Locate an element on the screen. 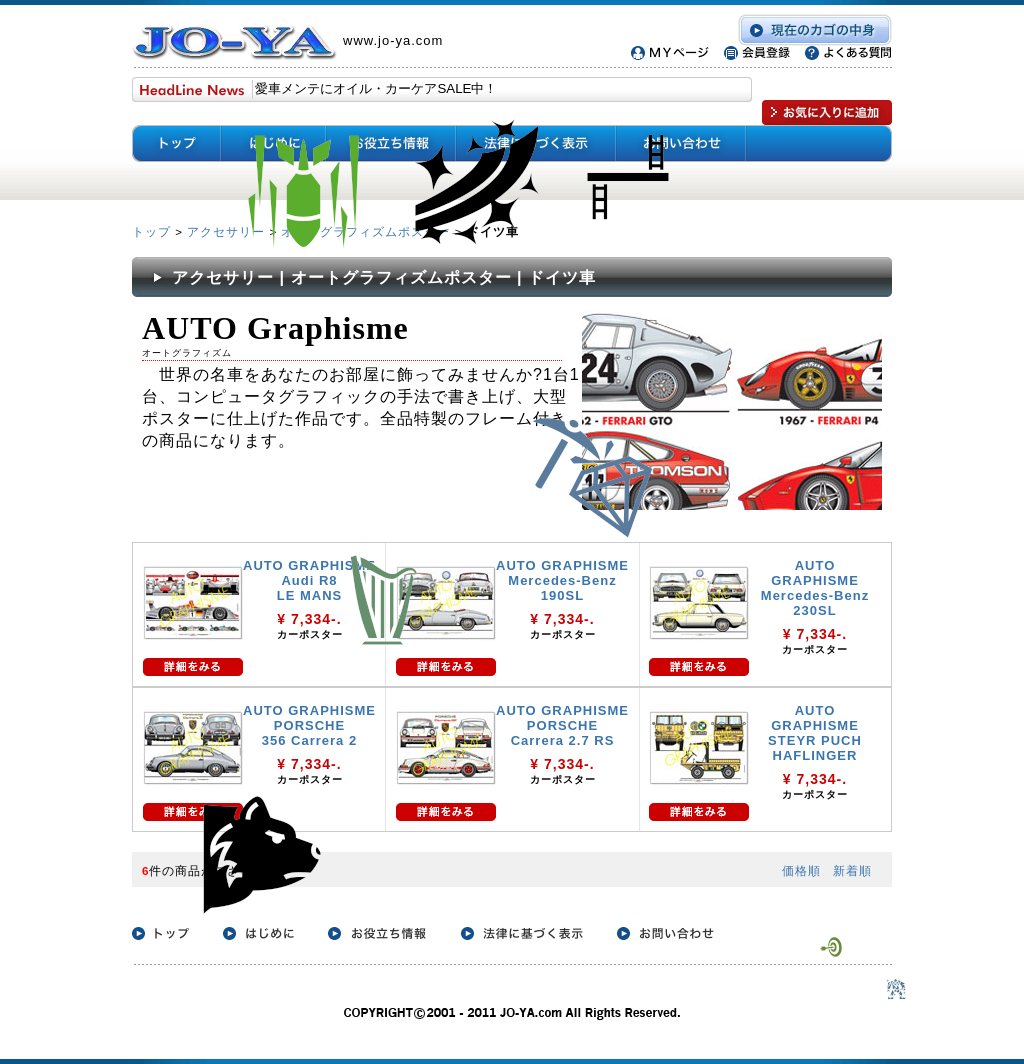 The height and width of the screenshot is (1064, 1024). access different levels or floors is located at coordinates (628, 177).